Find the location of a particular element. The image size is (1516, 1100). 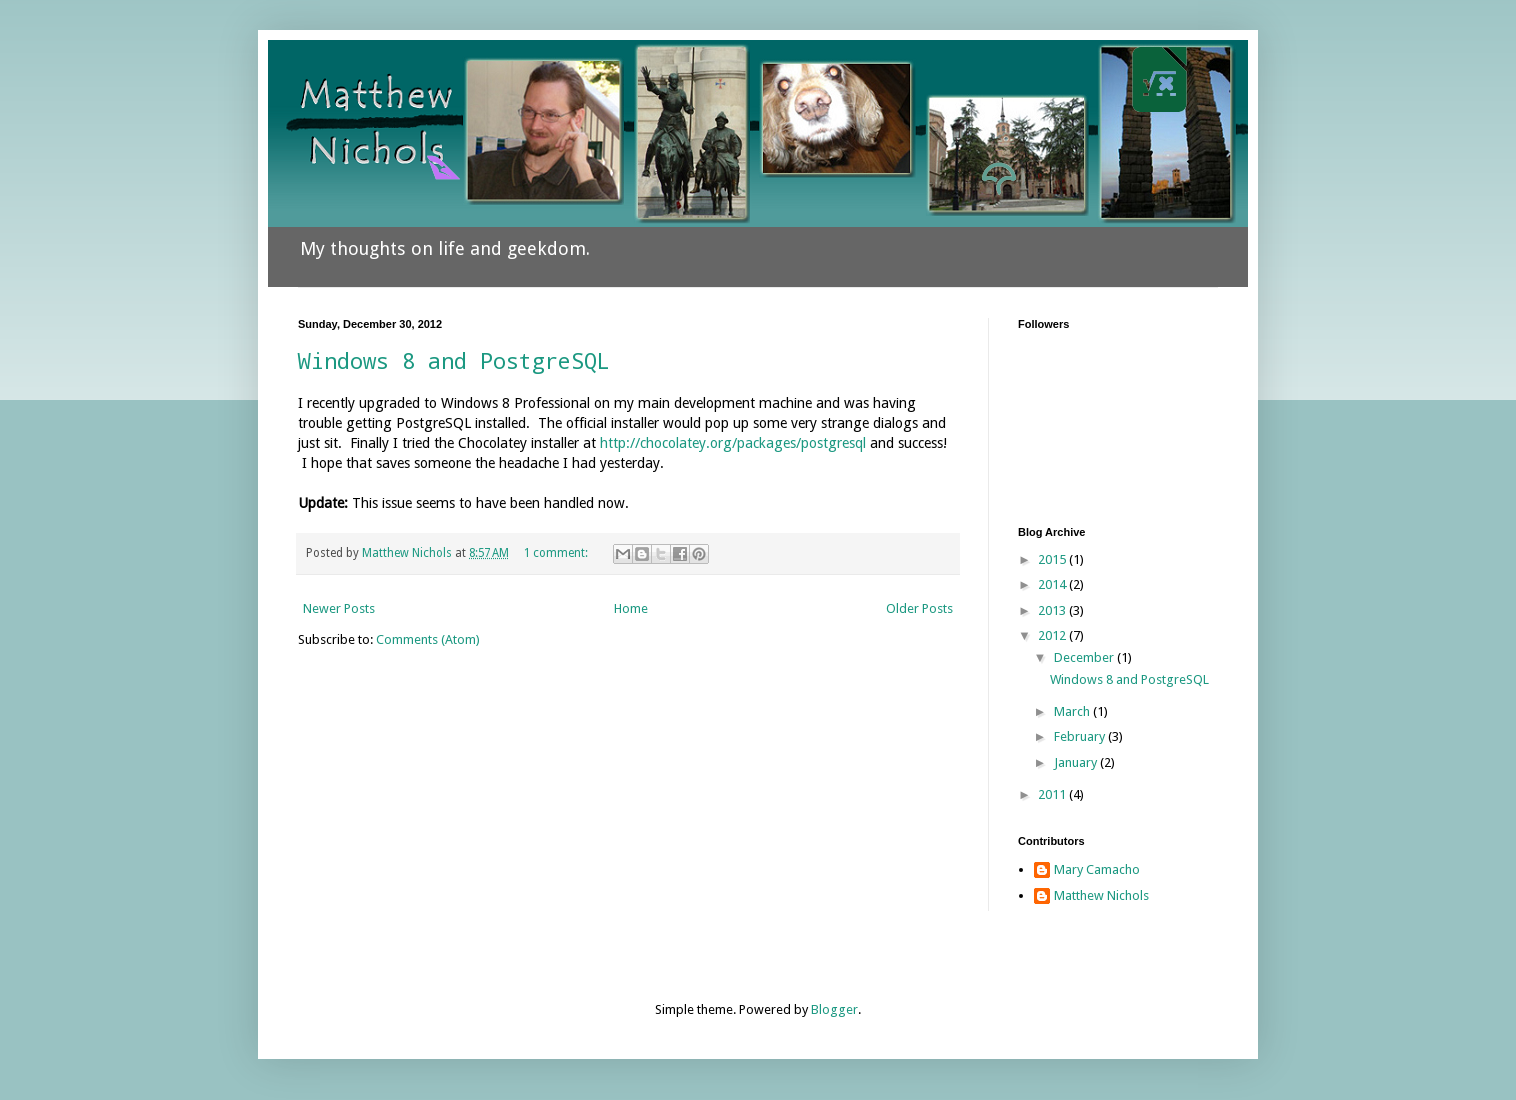

open the Qantas airline app is located at coordinates (443, 167).